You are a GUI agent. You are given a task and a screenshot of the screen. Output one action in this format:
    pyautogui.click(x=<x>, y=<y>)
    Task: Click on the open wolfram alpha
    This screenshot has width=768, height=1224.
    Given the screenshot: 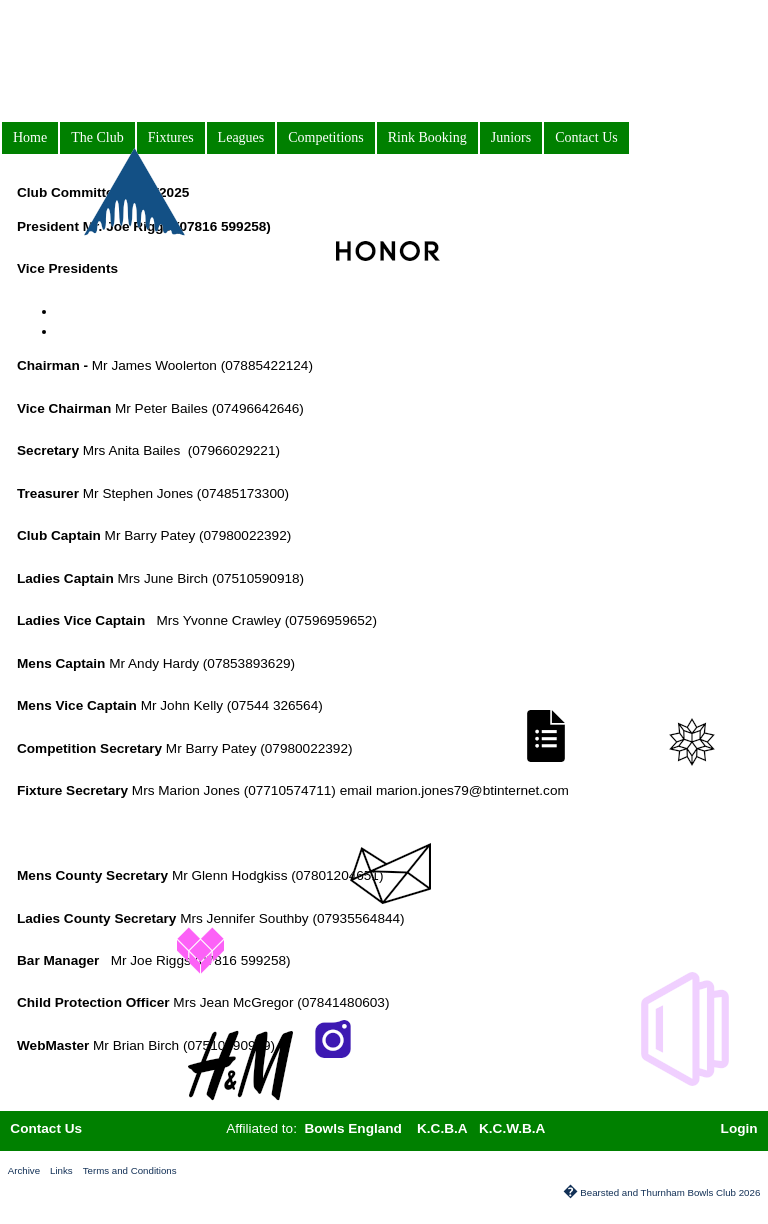 What is the action you would take?
    pyautogui.click(x=692, y=742)
    